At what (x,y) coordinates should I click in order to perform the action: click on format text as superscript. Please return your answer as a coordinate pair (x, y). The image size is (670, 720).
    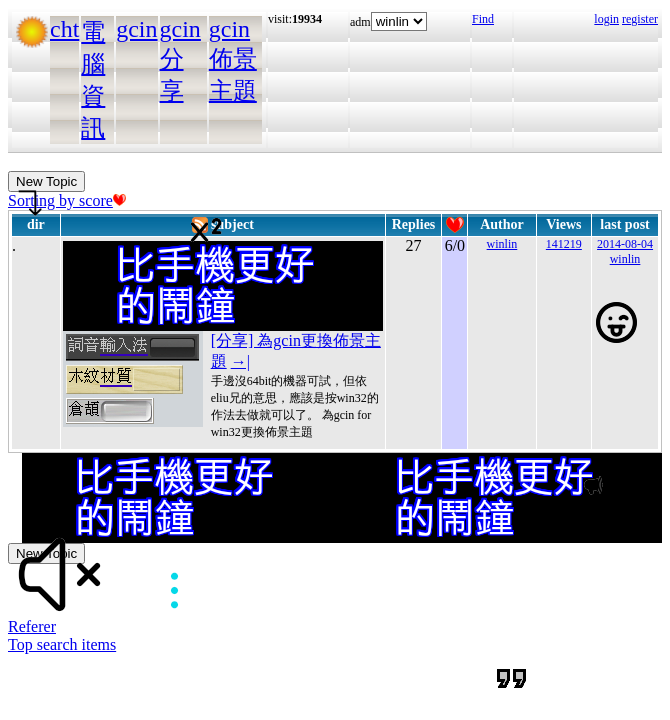
    Looking at the image, I should click on (204, 230).